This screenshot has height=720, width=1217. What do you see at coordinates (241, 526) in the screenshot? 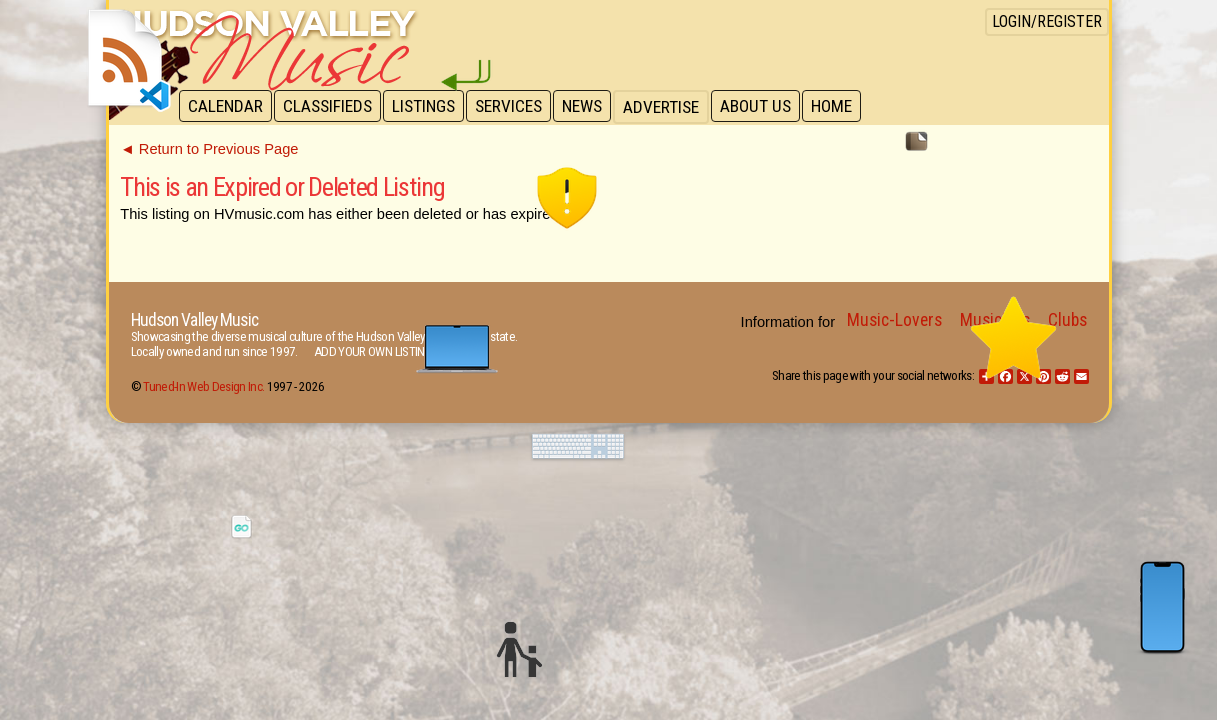
I see `a go programming language source file` at bounding box center [241, 526].